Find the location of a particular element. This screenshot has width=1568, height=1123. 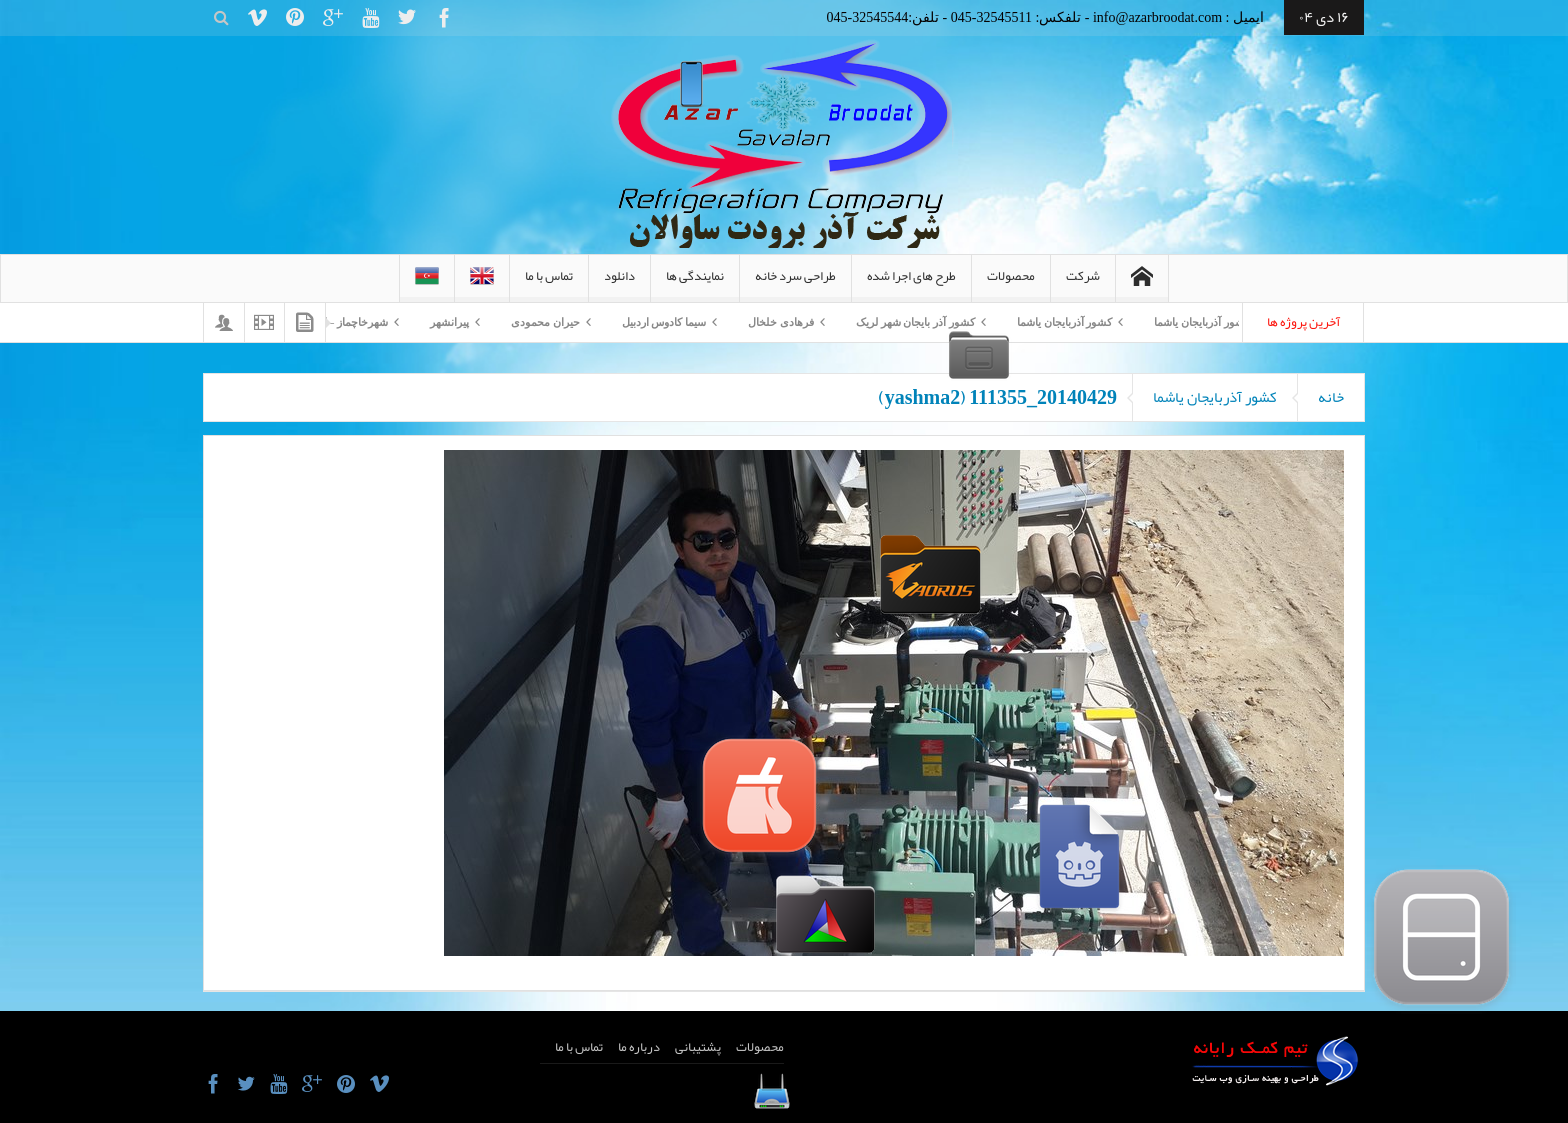

access privacy and storage cleanup settings is located at coordinates (759, 797).